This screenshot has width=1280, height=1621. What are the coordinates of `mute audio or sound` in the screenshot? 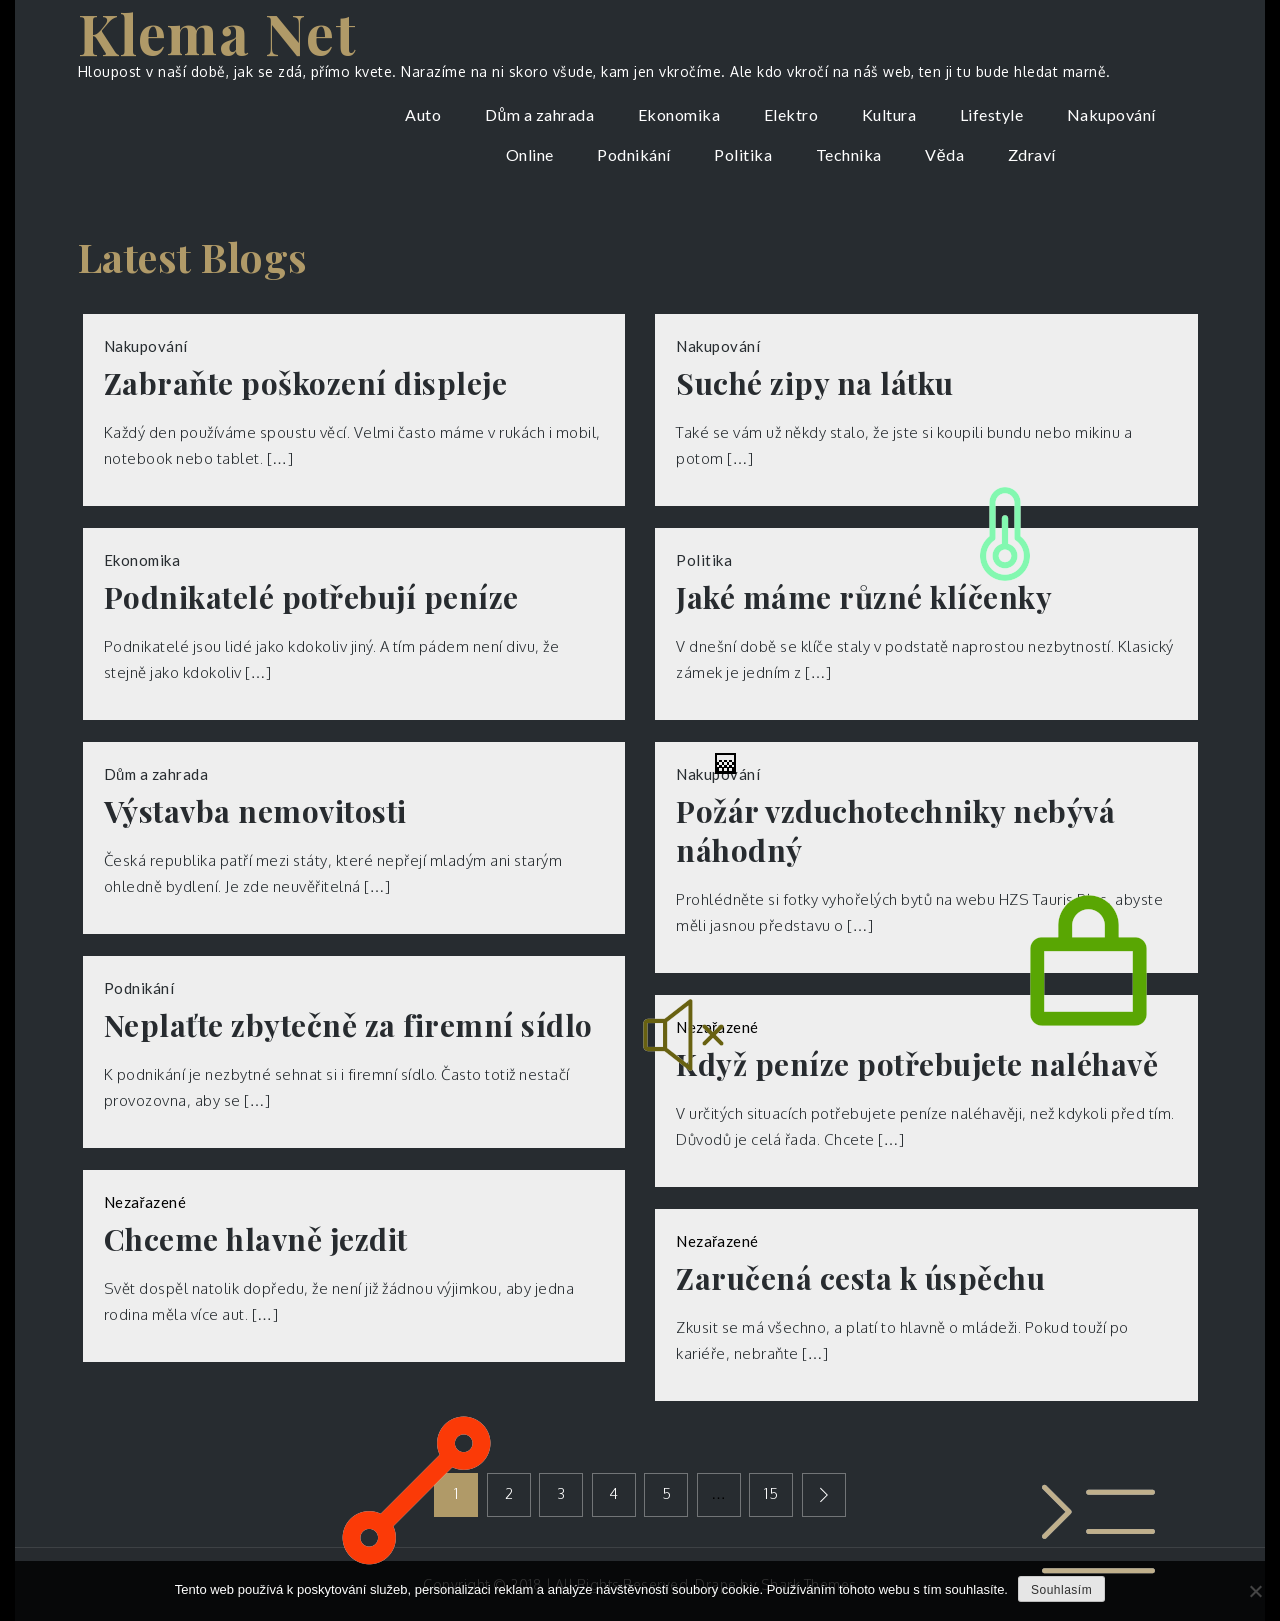 It's located at (682, 1035).